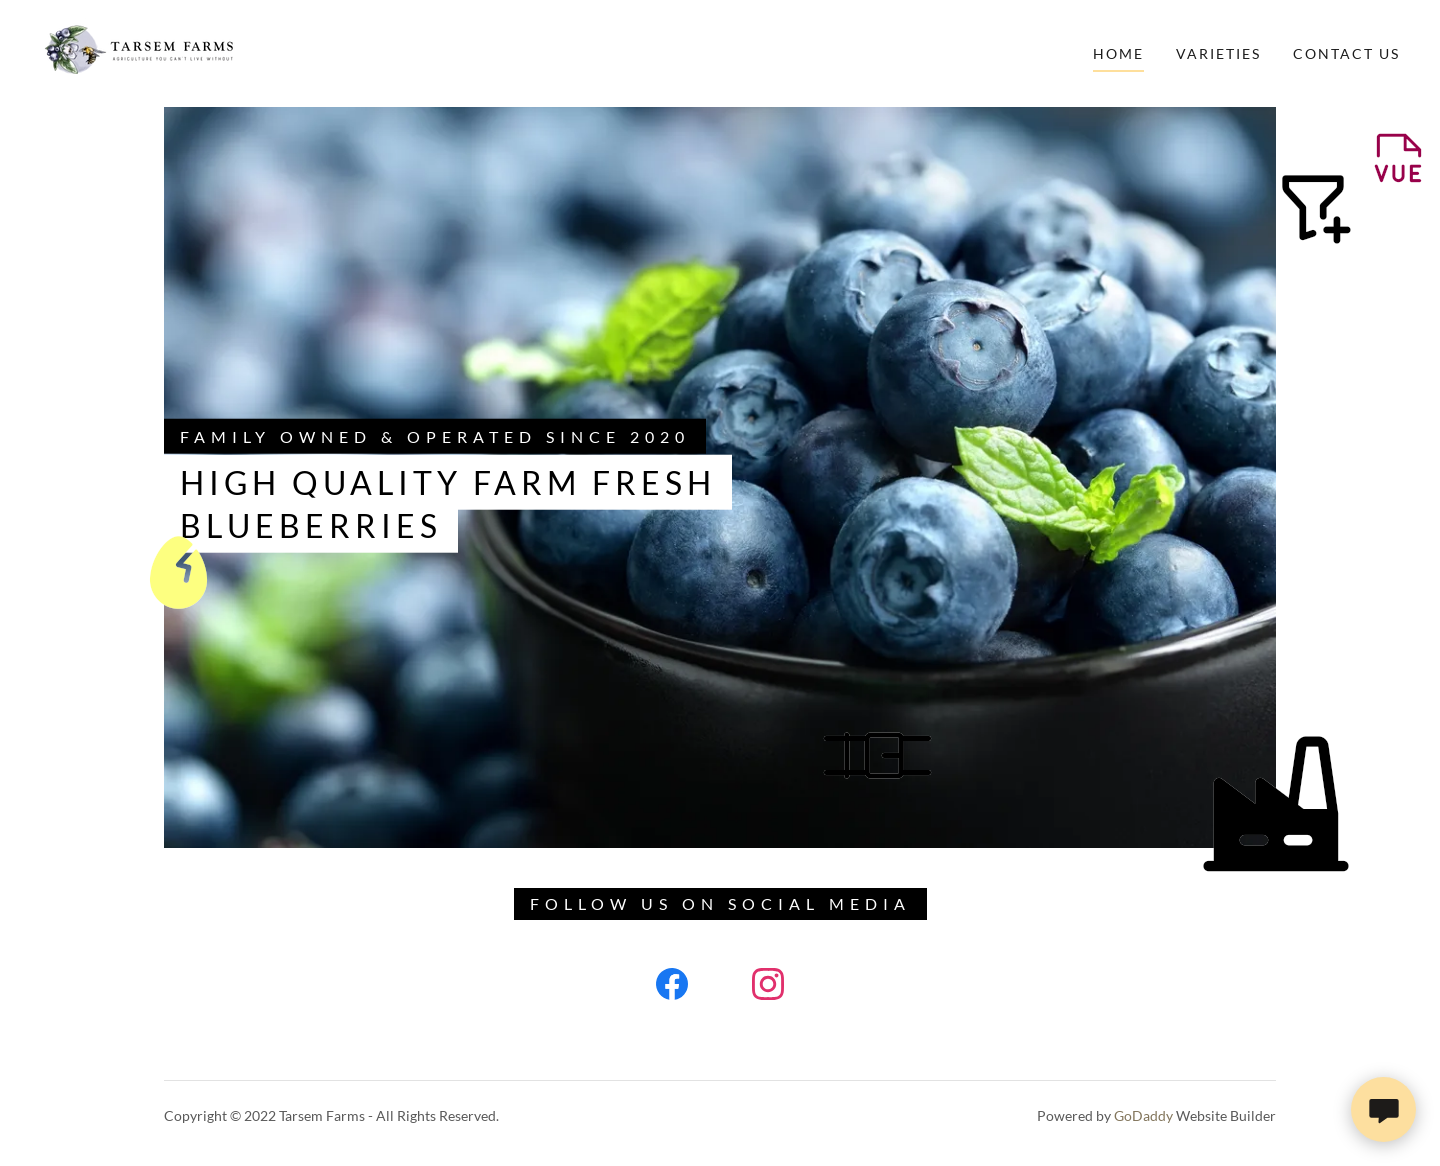 The height and width of the screenshot is (1166, 1440). I want to click on adjust belt or strap settings, so click(877, 755).